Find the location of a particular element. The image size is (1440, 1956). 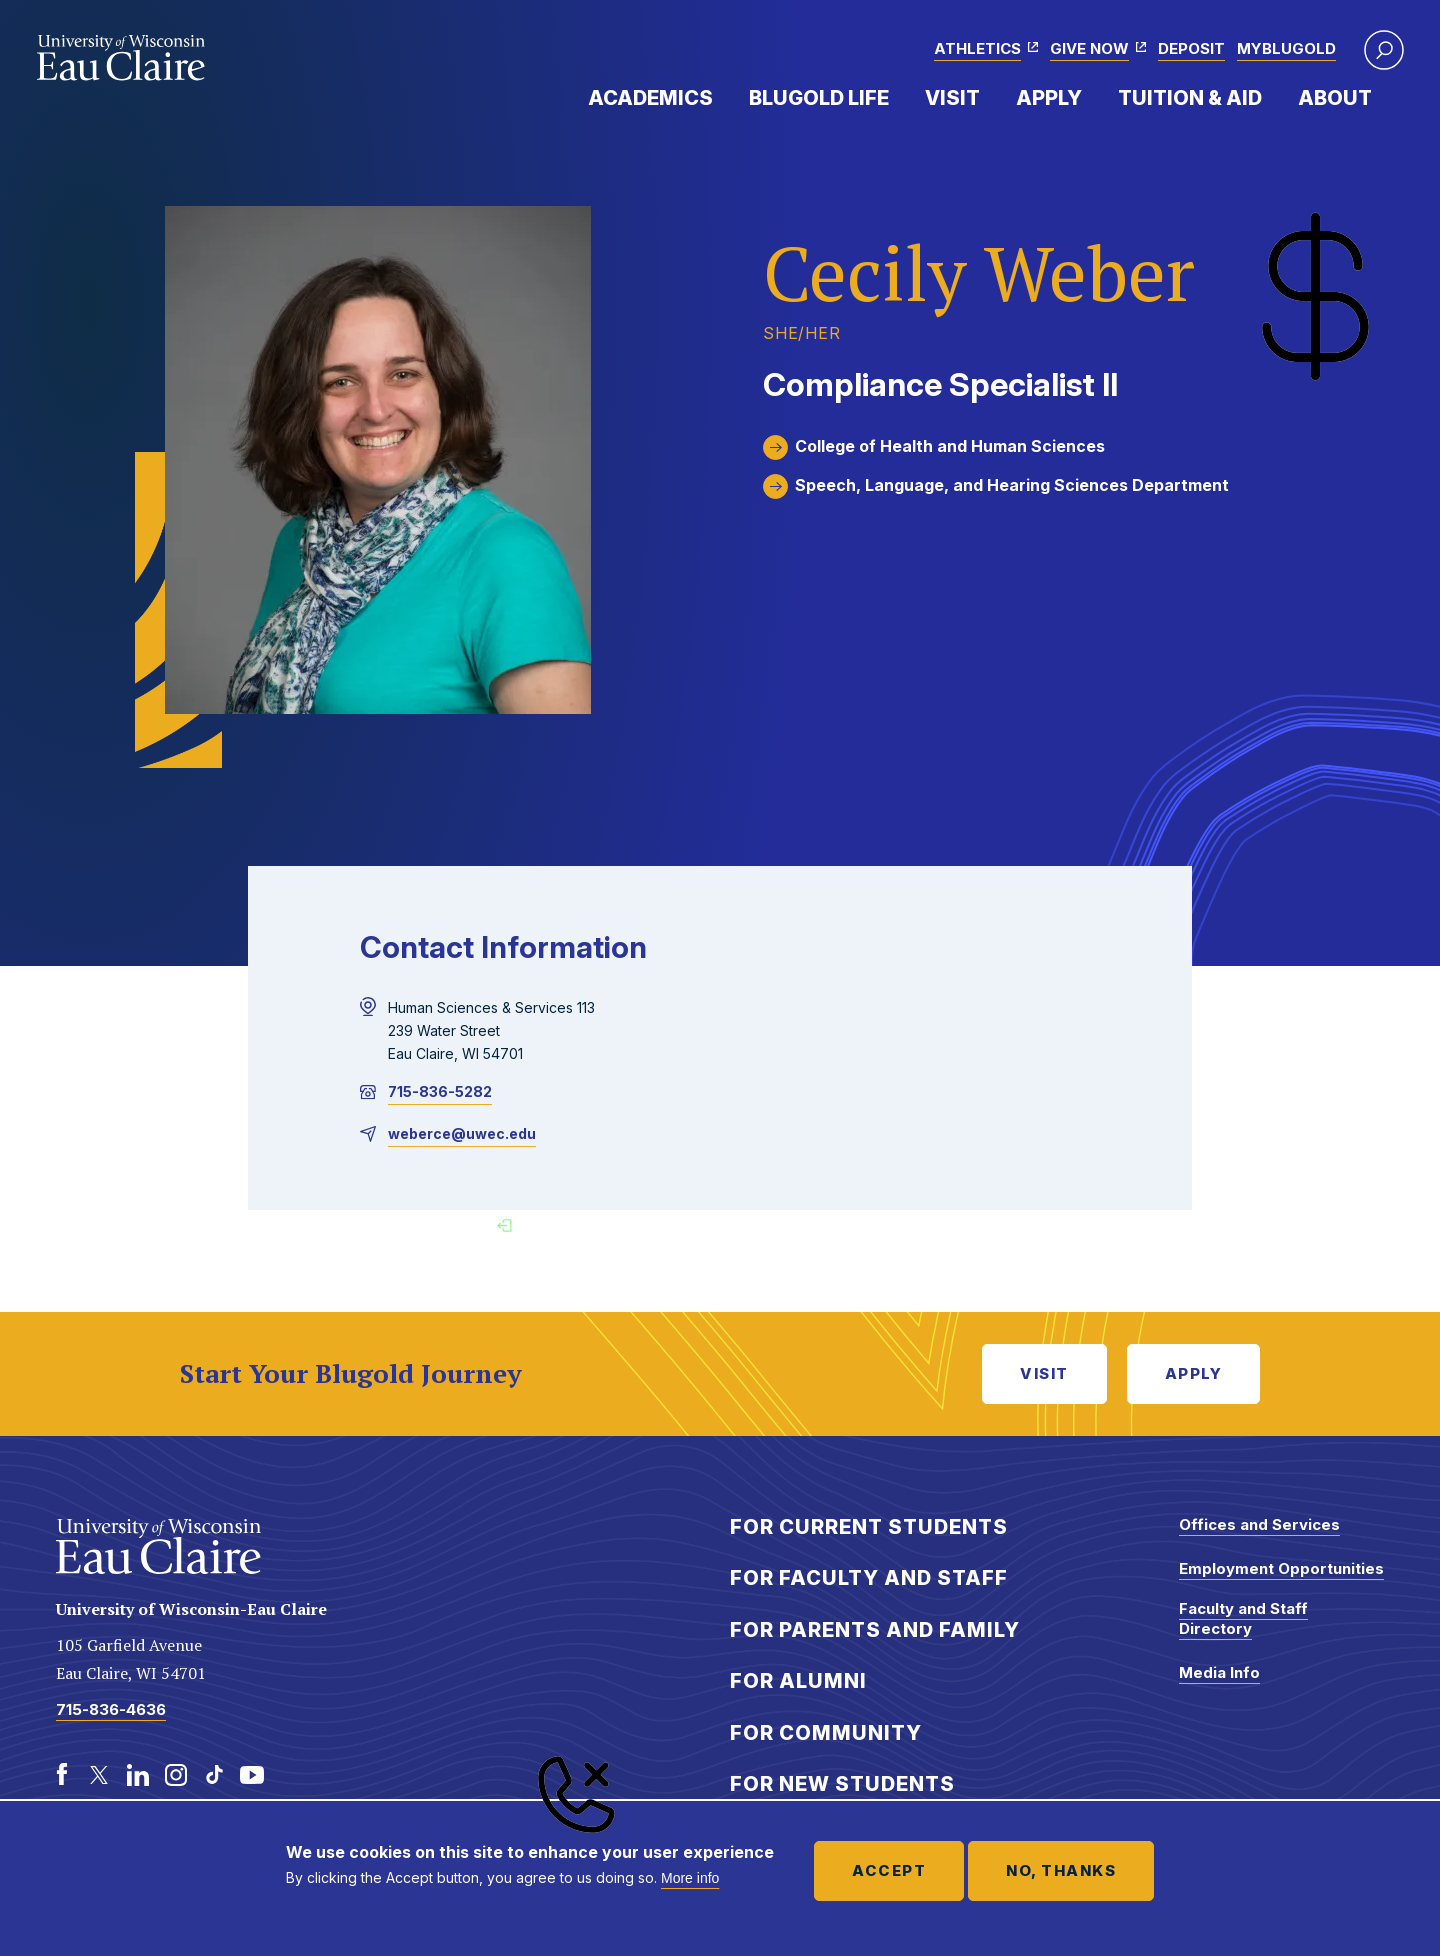

end or decline a phone call is located at coordinates (578, 1793).